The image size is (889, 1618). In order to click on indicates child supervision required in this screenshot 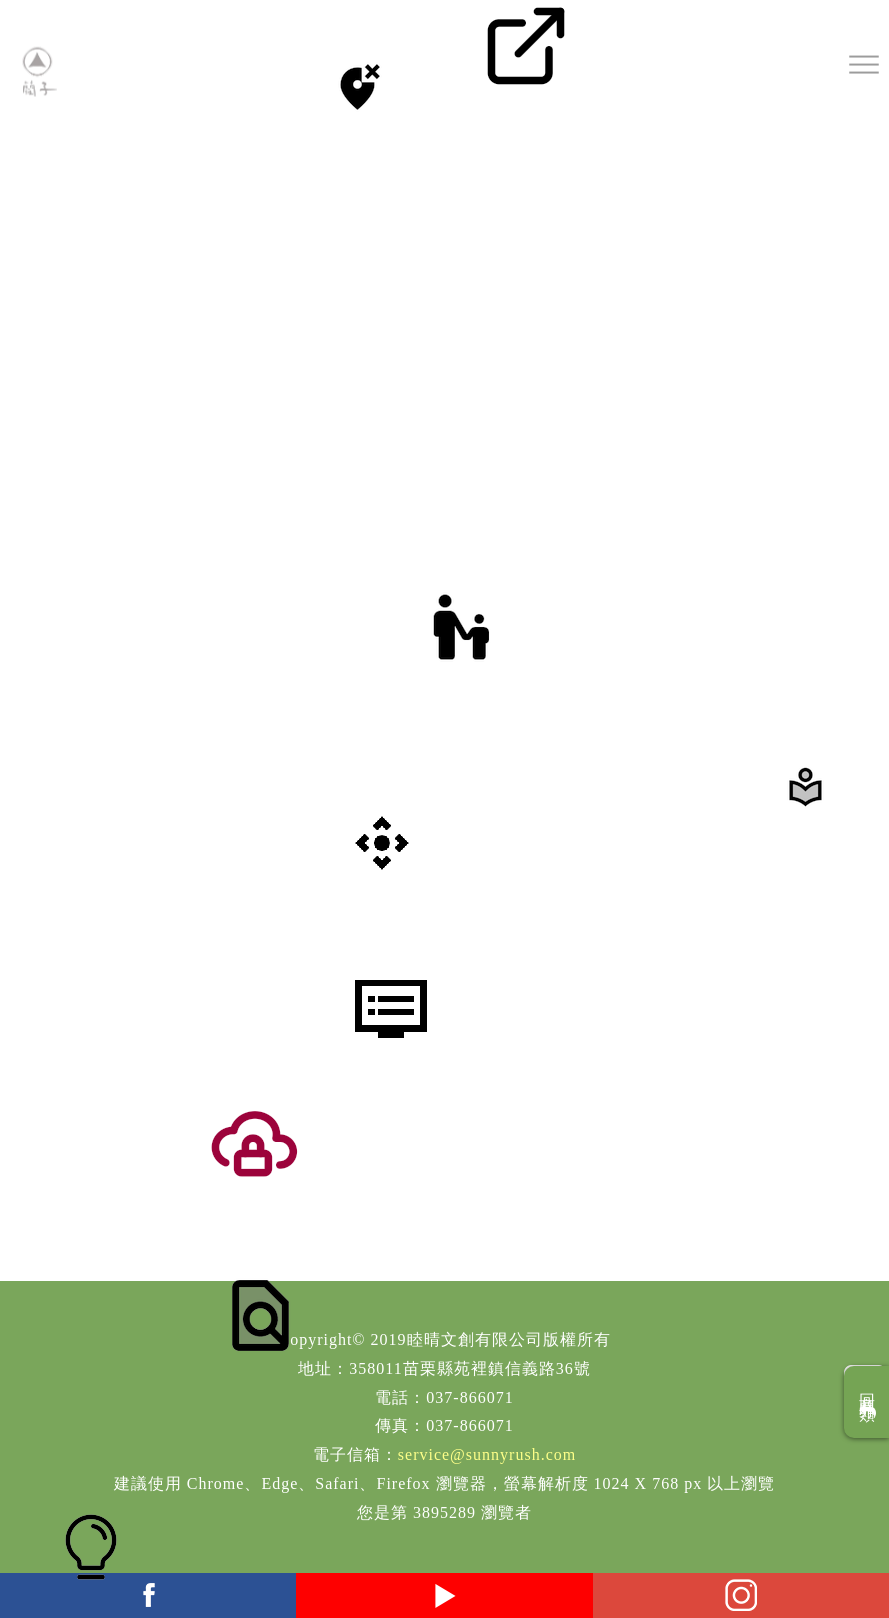, I will do `click(463, 627)`.